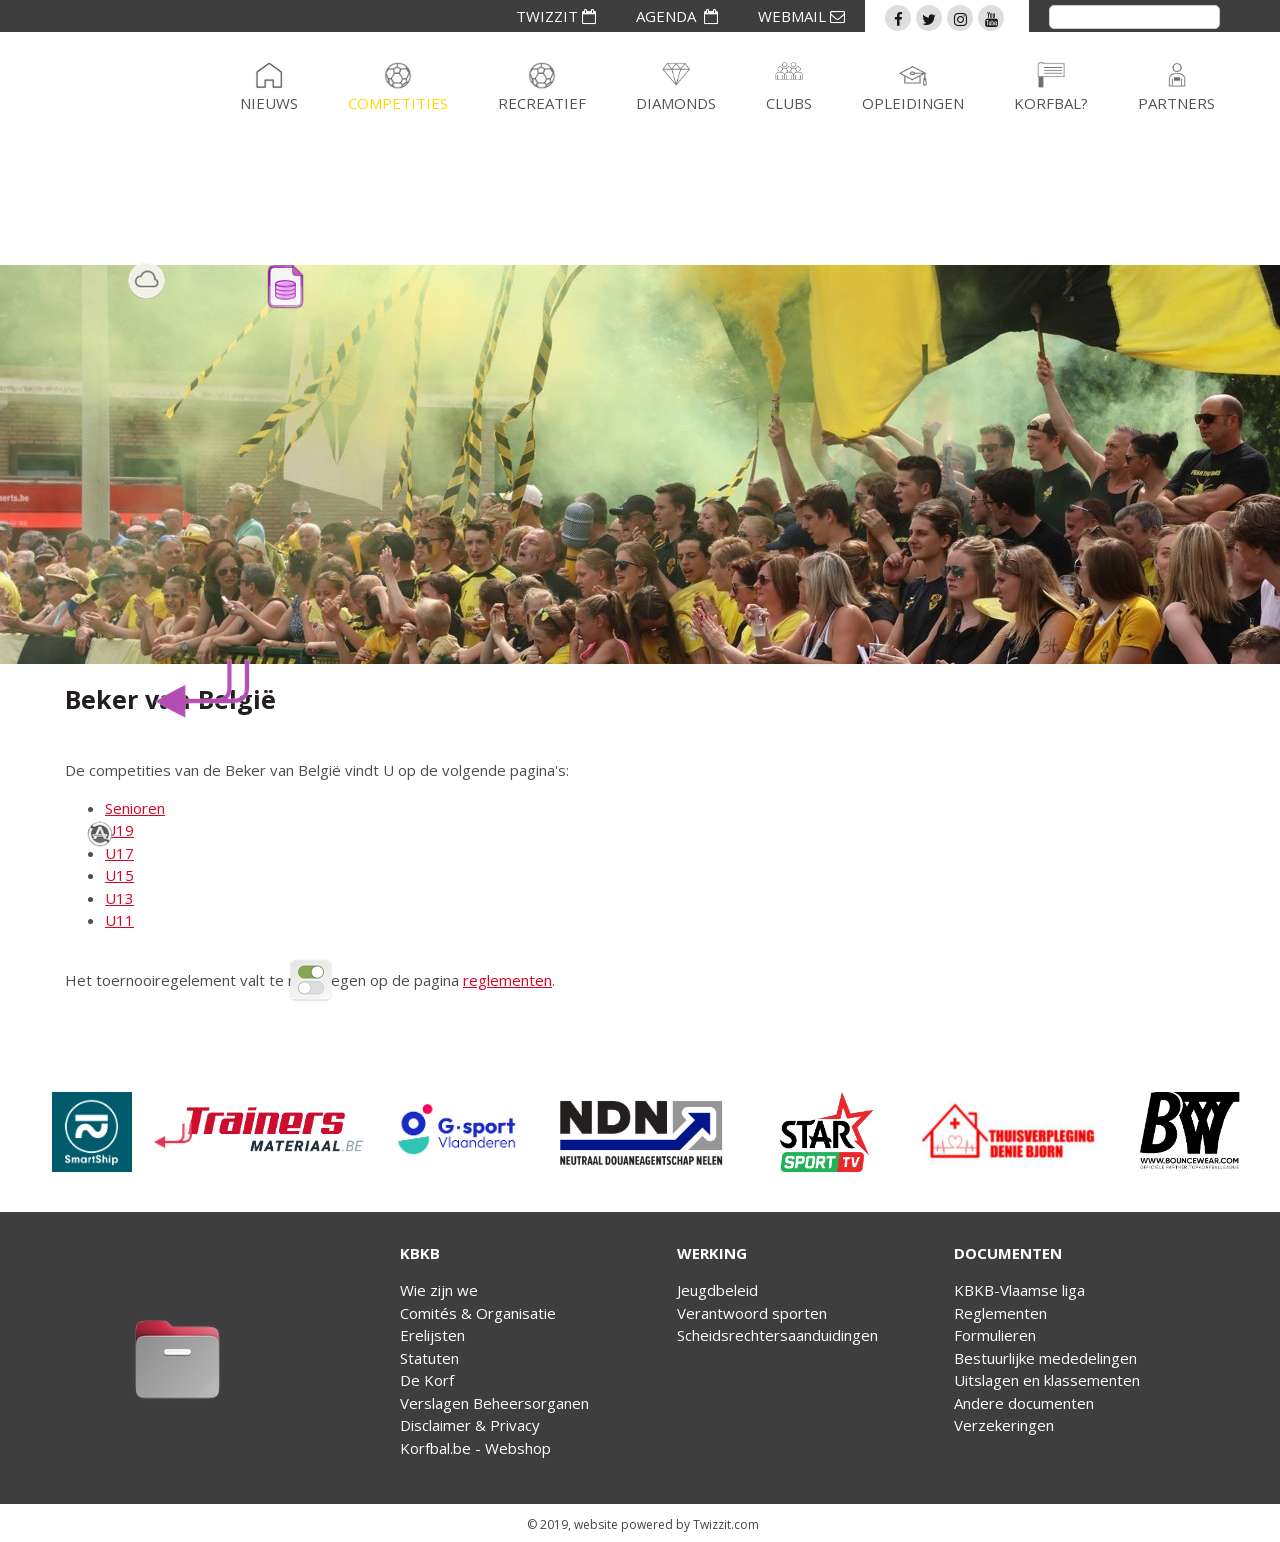  I want to click on open the software update manager, so click(100, 834).